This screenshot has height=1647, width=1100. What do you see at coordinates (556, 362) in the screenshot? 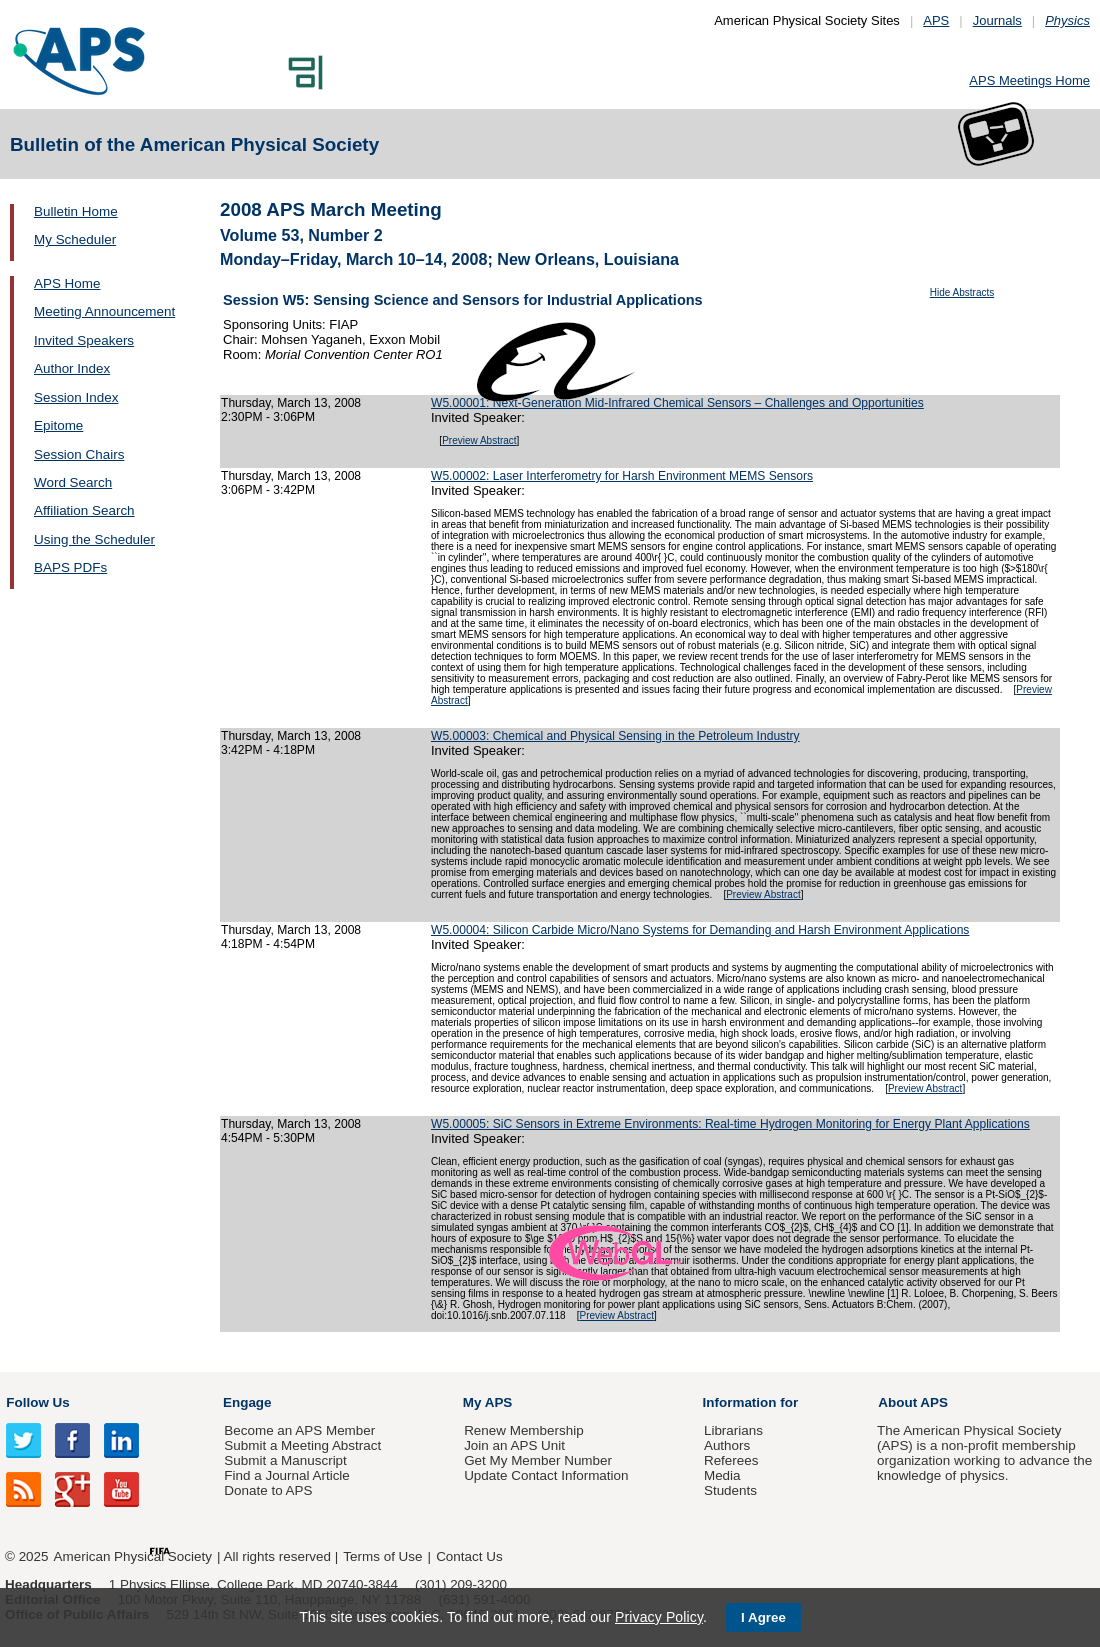
I see `visit alibaba.com marketplace` at bounding box center [556, 362].